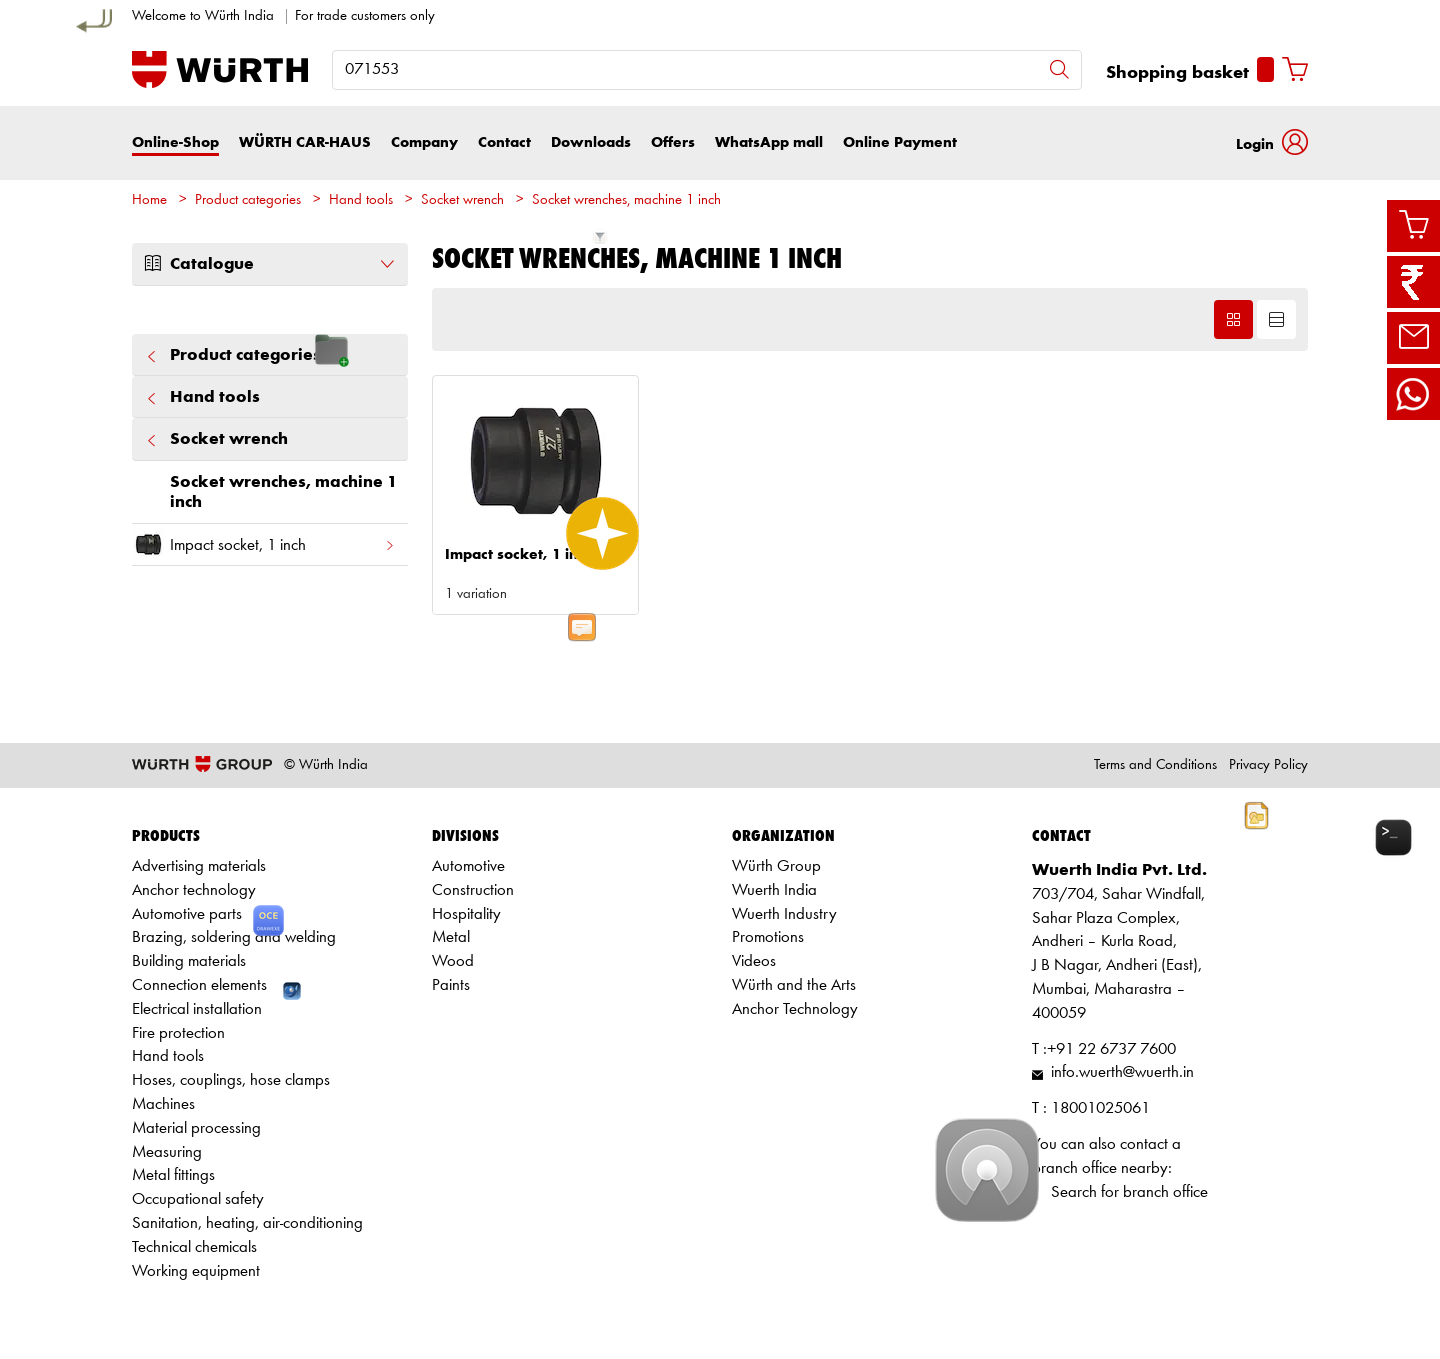  I want to click on open a graphics template file, so click(1256, 815).